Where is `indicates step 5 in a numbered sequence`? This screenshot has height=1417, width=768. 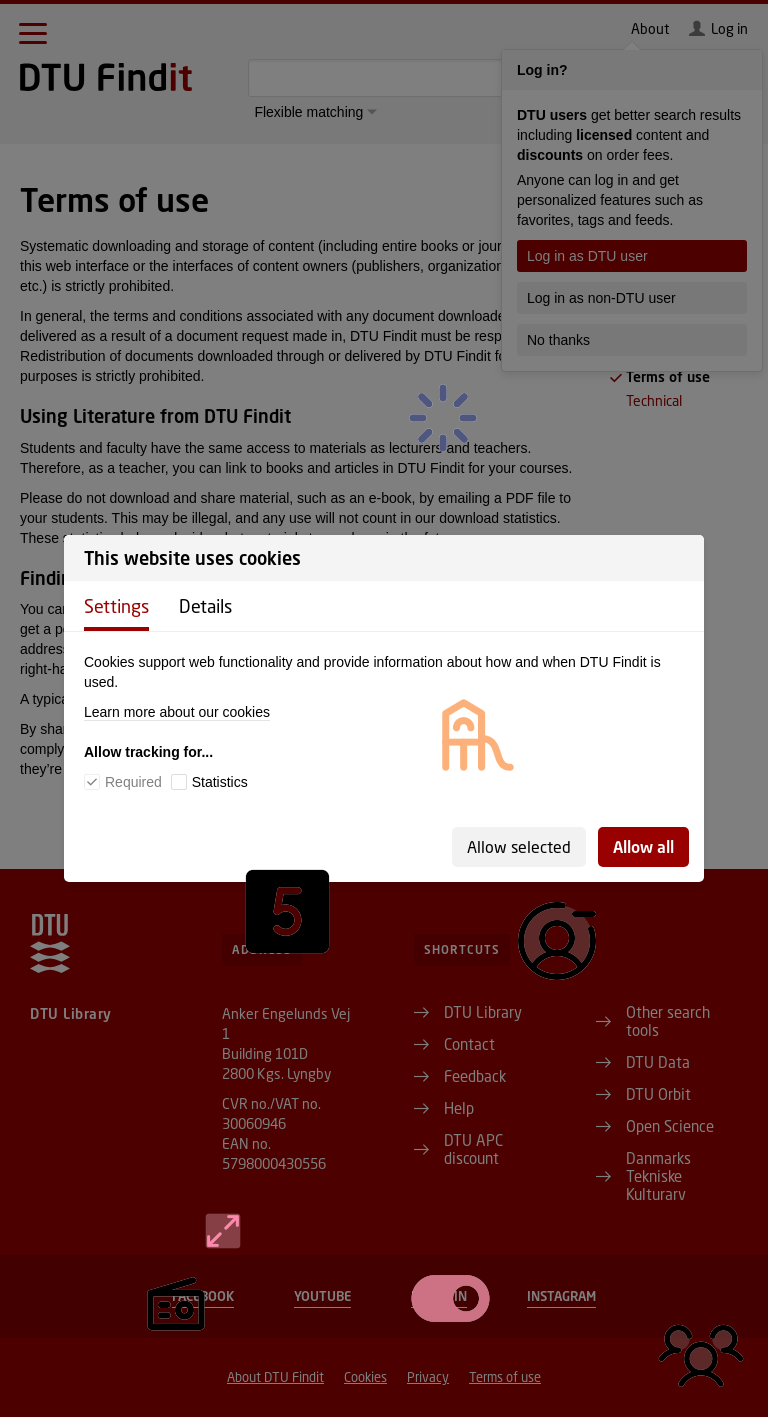
indicates step 5 in a numbered sequence is located at coordinates (287, 911).